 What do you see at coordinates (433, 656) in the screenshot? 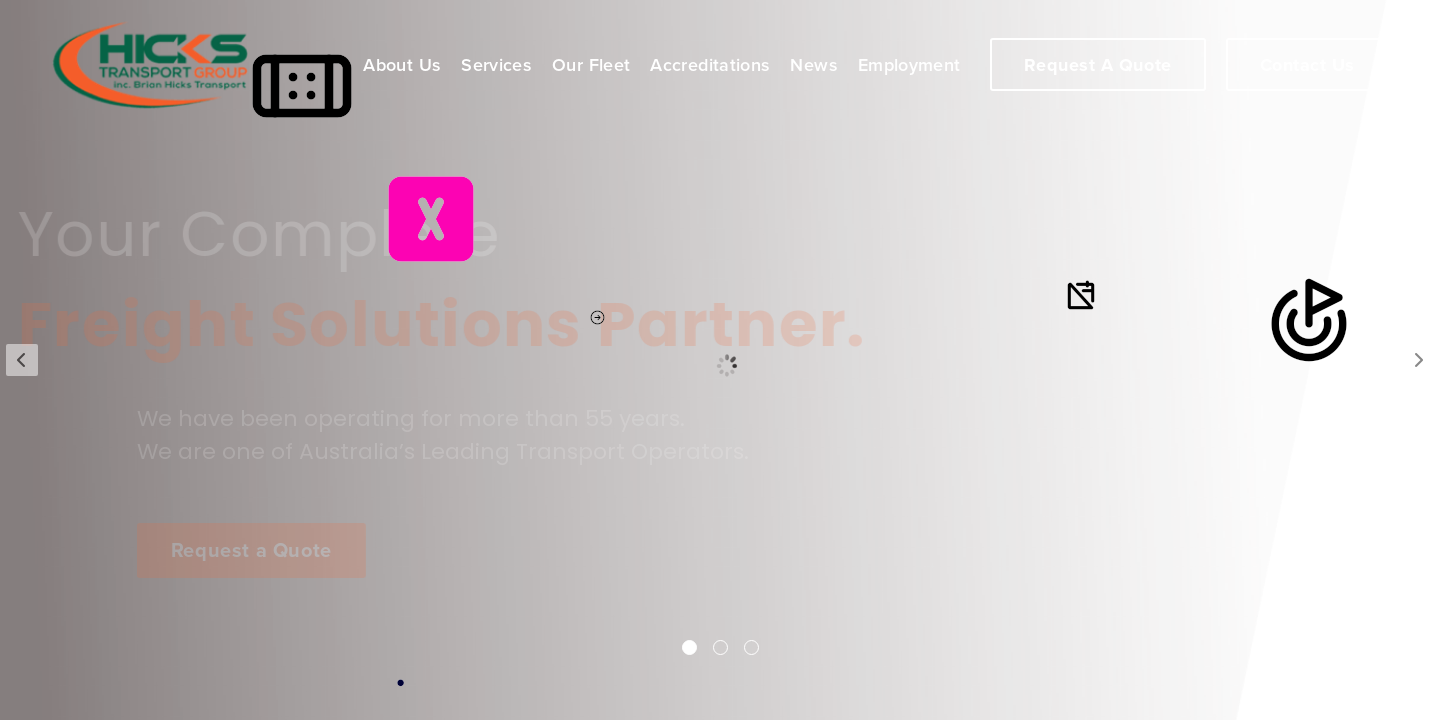
I see `no signal or connection unavailable` at bounding box center [433, 656].